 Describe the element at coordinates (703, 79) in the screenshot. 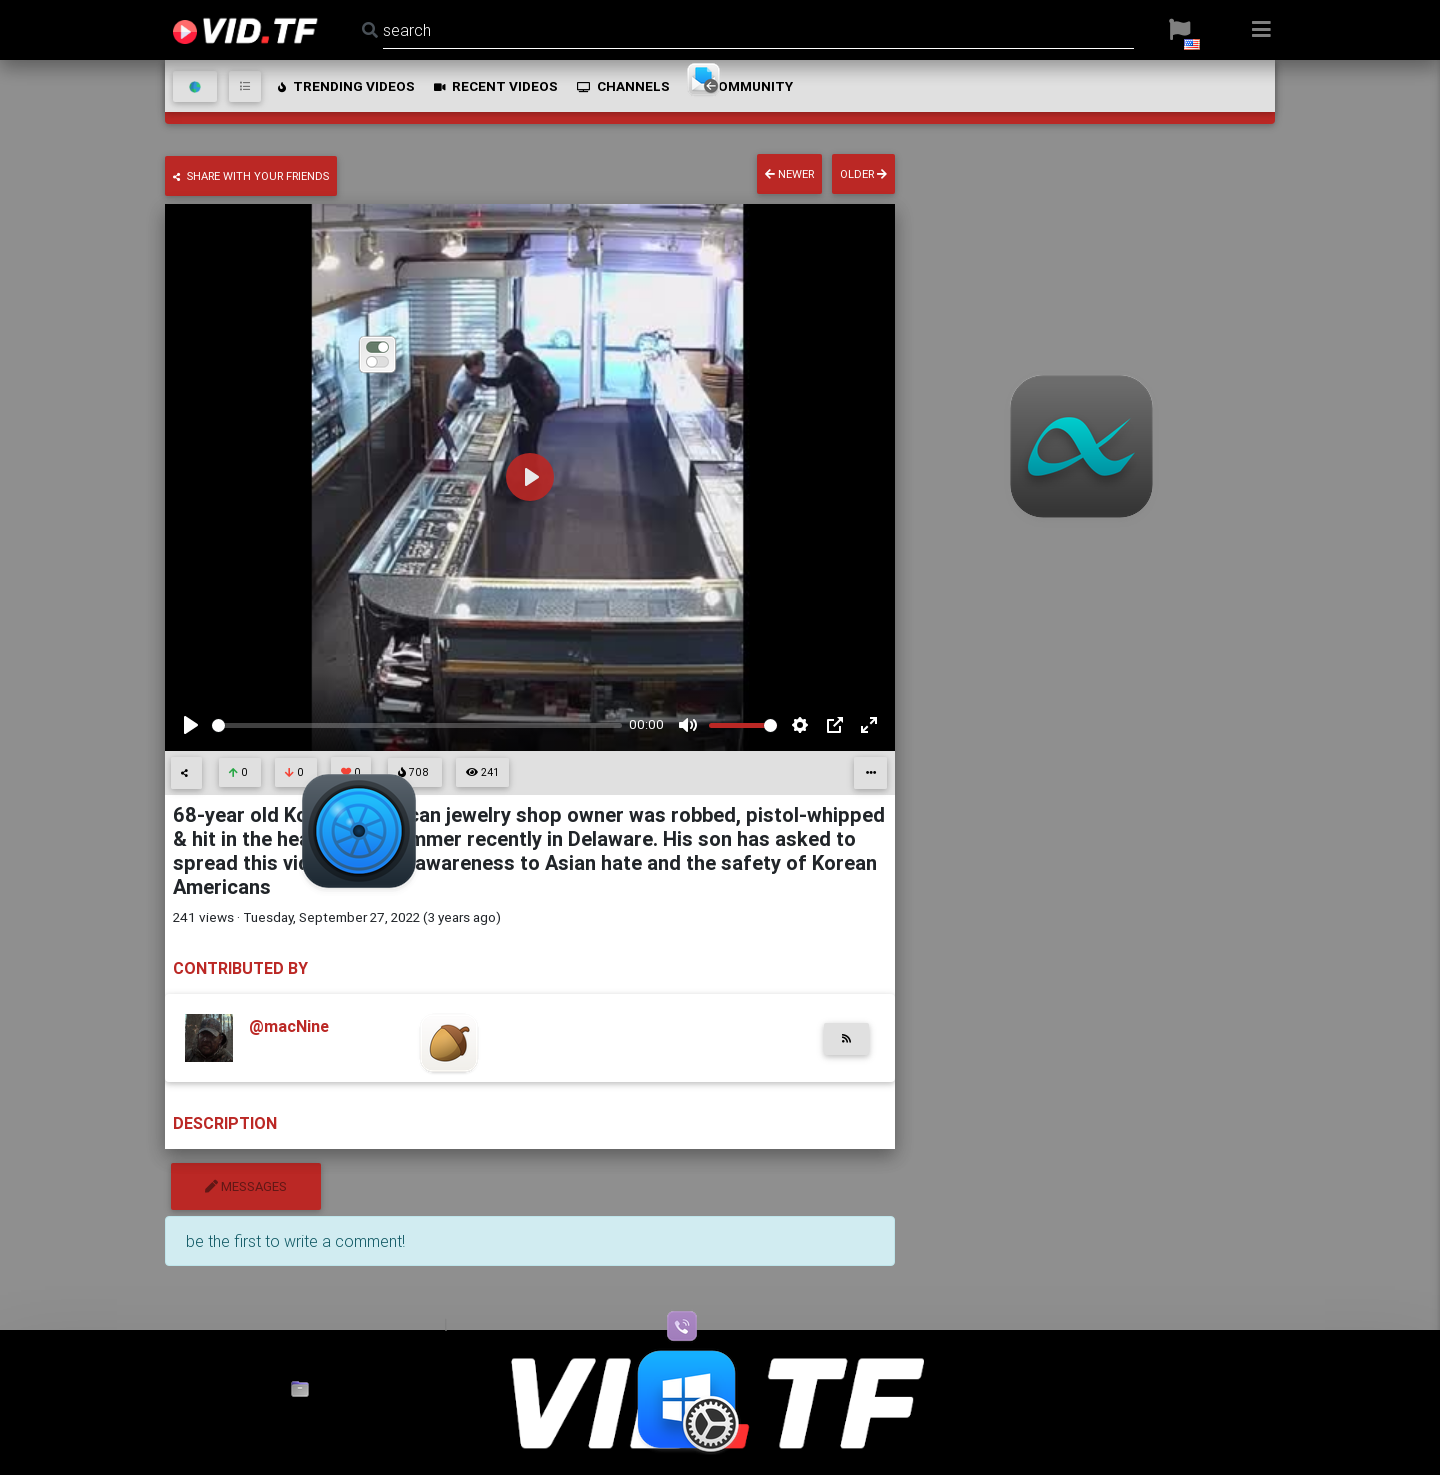

I see `import contacts or data into kontact` at that location.